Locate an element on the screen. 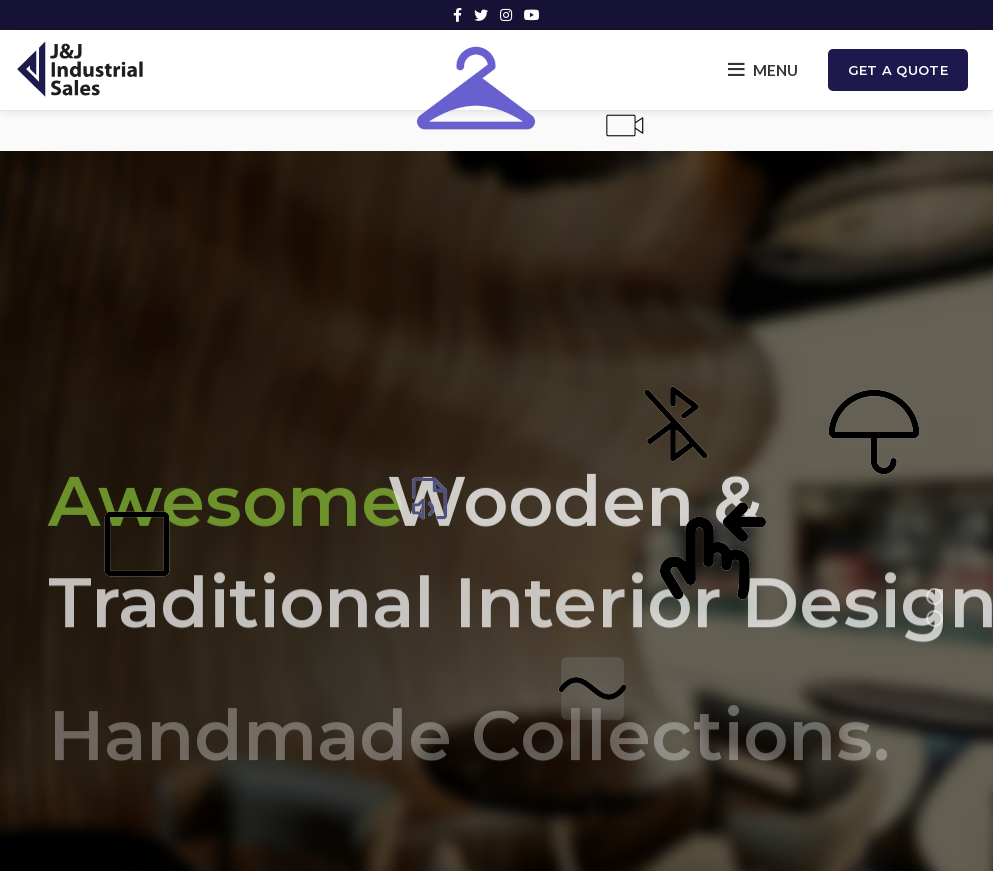 The image size is (993, 871). swipe left to continue or dismiss is located at coordinates (708, 554).